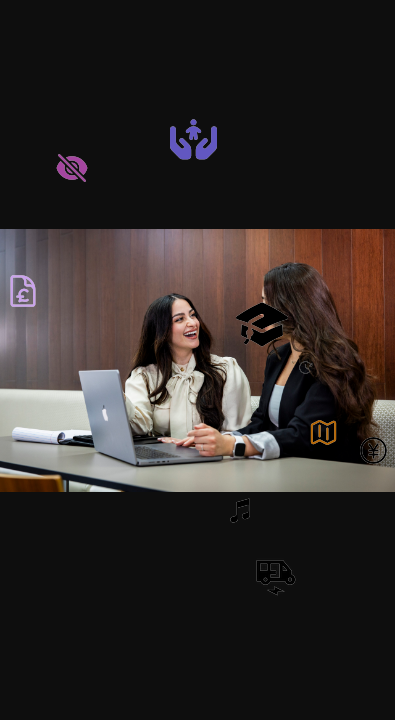 This screenshot has width=395, height=720. I want to click on select electric rickshaw as transport option, so click(276, 576).